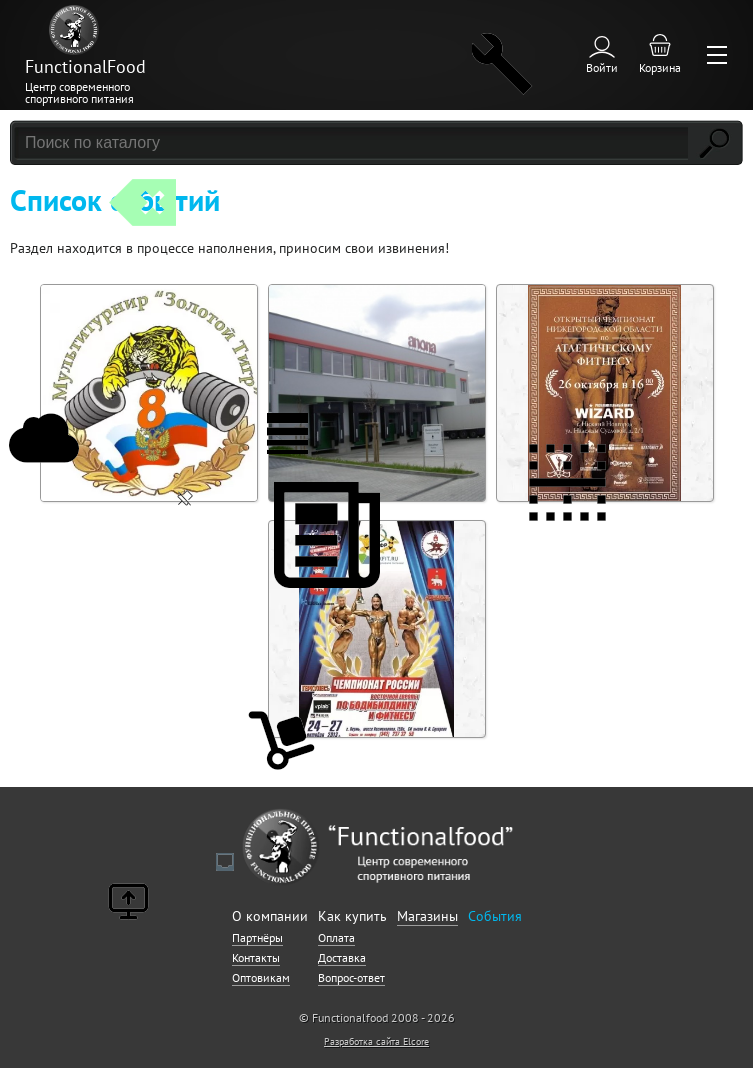  What do you see at coordinates (567, 482) in the screenshot?
I see `add horizontal border to selected cells` at bounding box center [567, 482].